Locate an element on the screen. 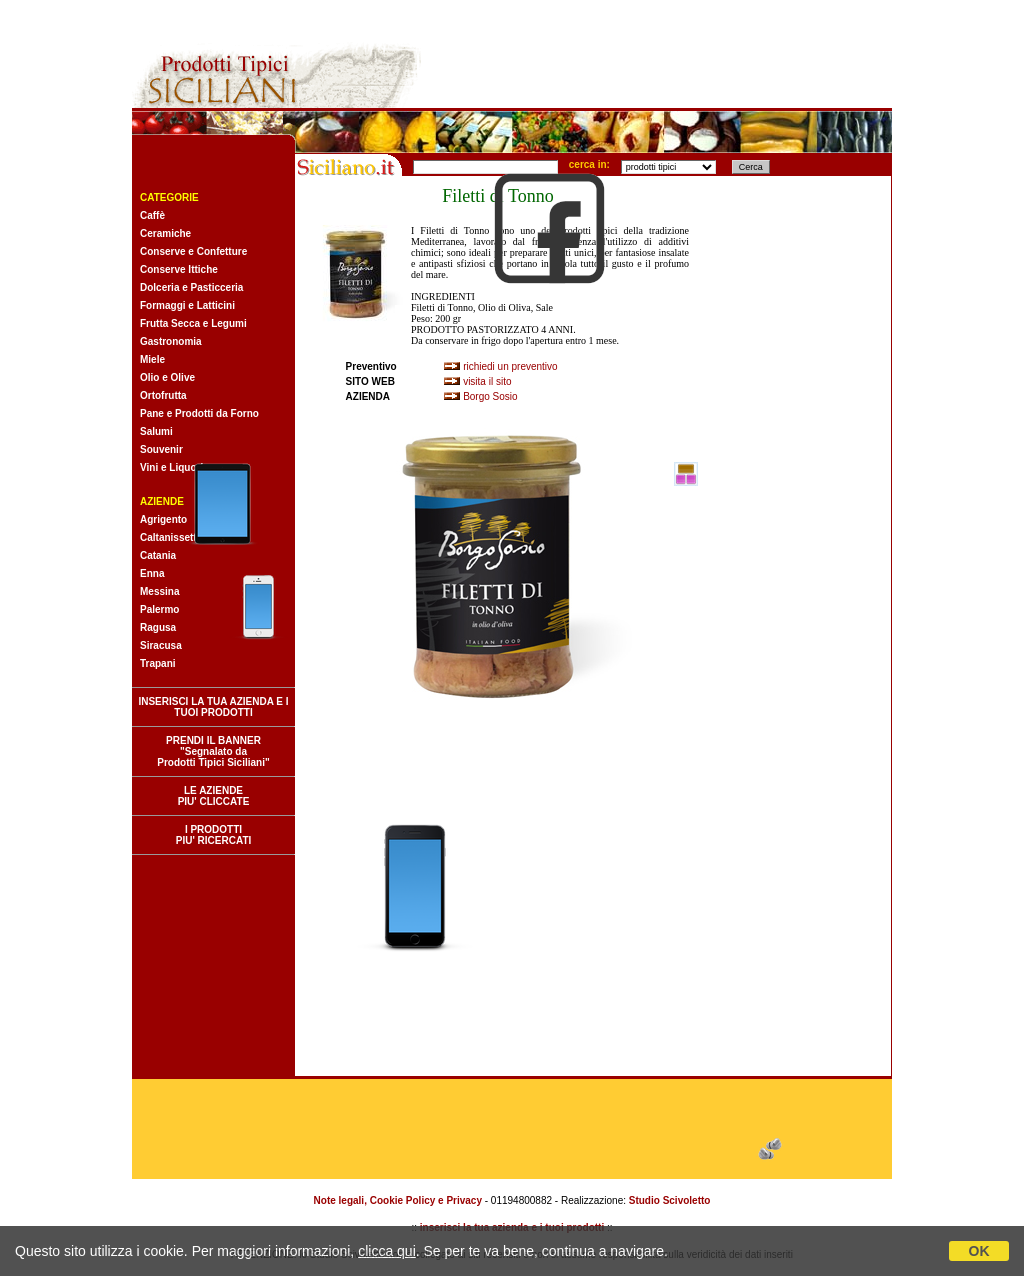 The width and height of the screenshot is (1024, 1276). select all items in the current view is located at coordinates (686, 474).